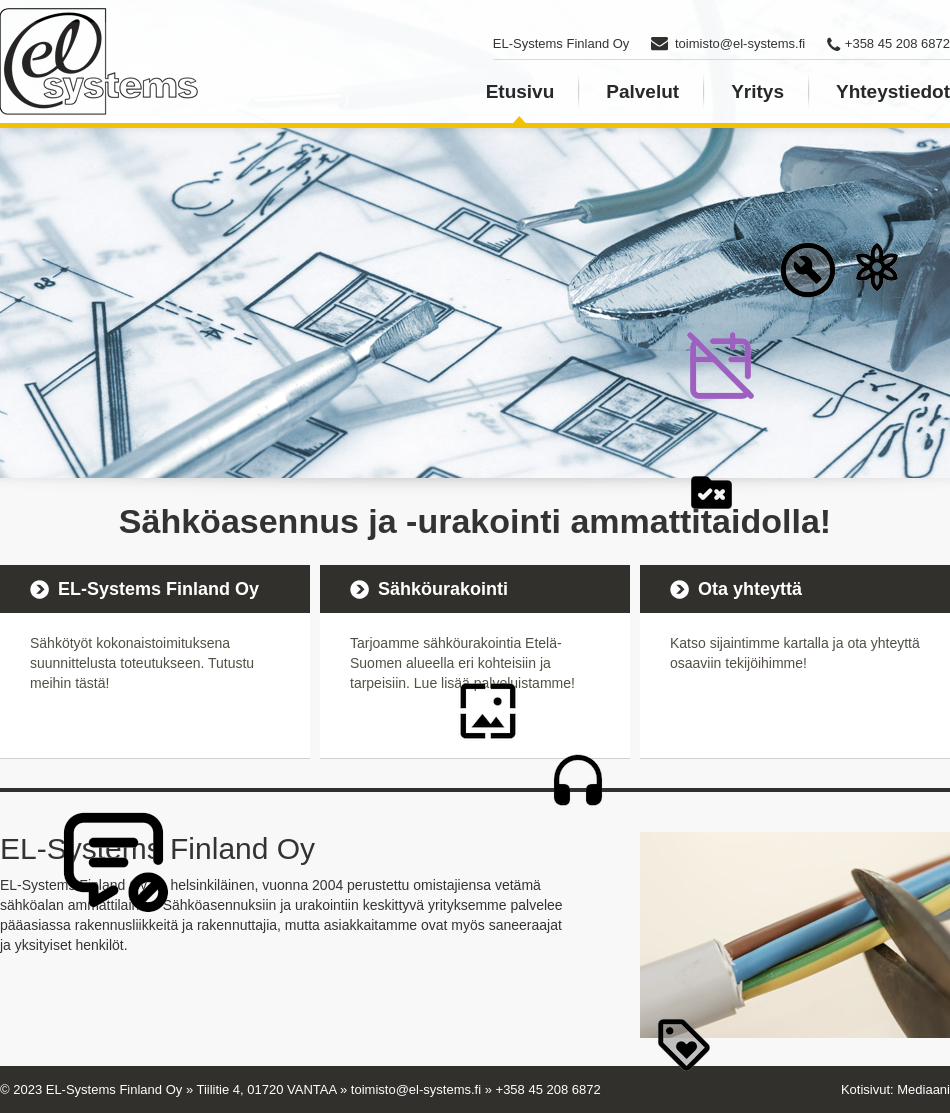  What do you see at coordinates (877, 267) in the screenshot?
I see `apply a vintage or retro photo filter` at bounding box center [877, 267].